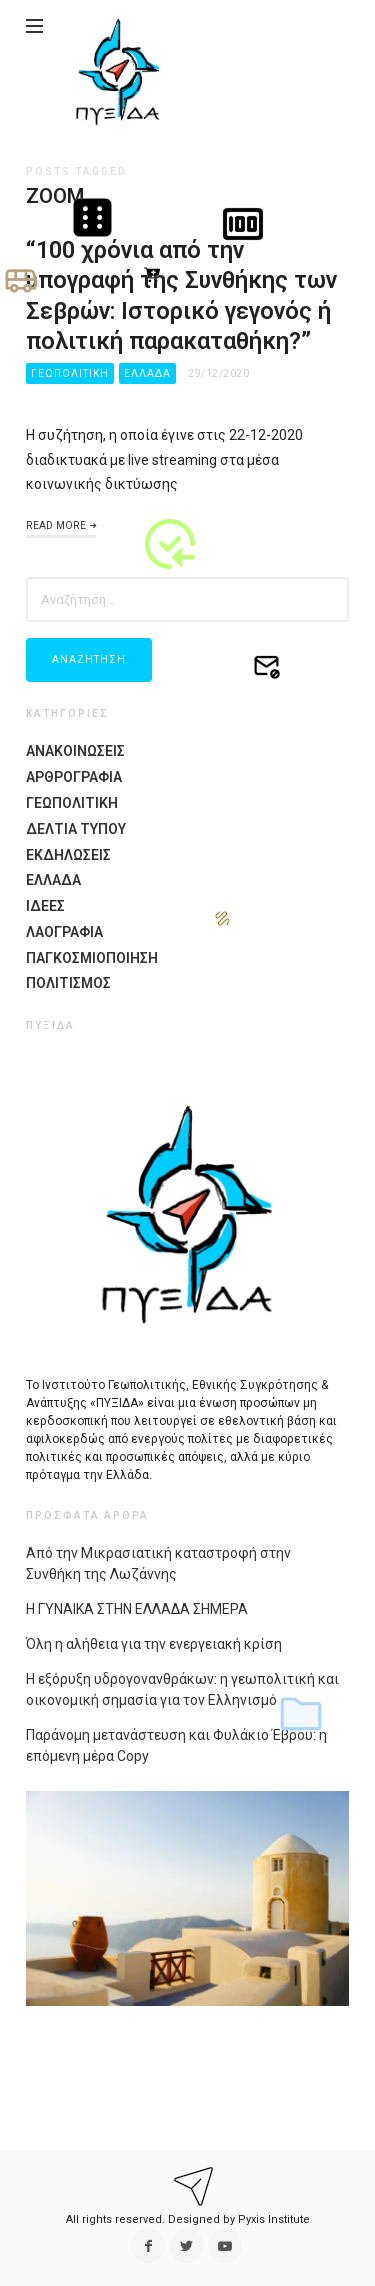 Image resolution: width=375 pixels, height=2286 pixels. Describe the element at coordinates (243, 224) in the screenshot. I see `view currency or payment options` at that location.